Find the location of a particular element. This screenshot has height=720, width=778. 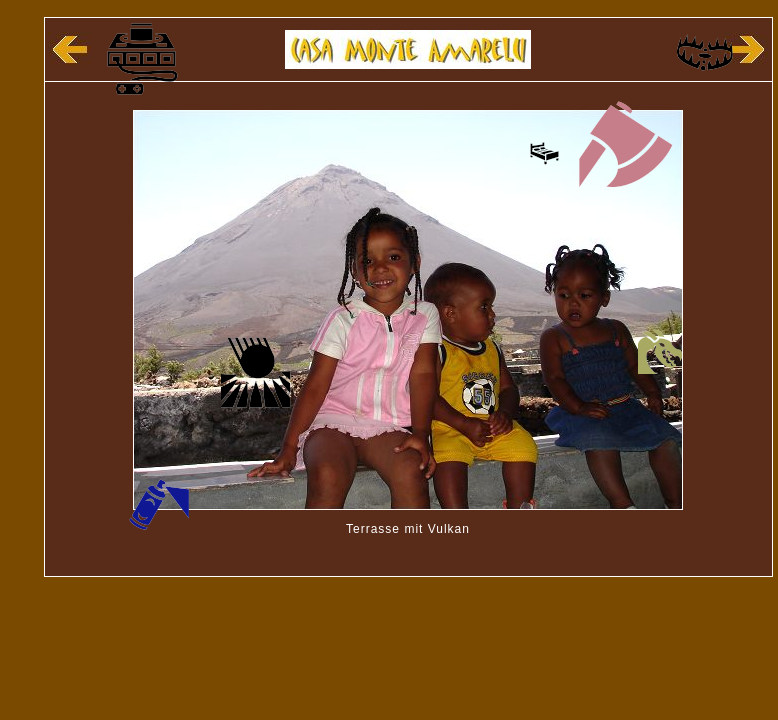

indicates a meteor impact event in gameplay is located at coordinates (255, 372).